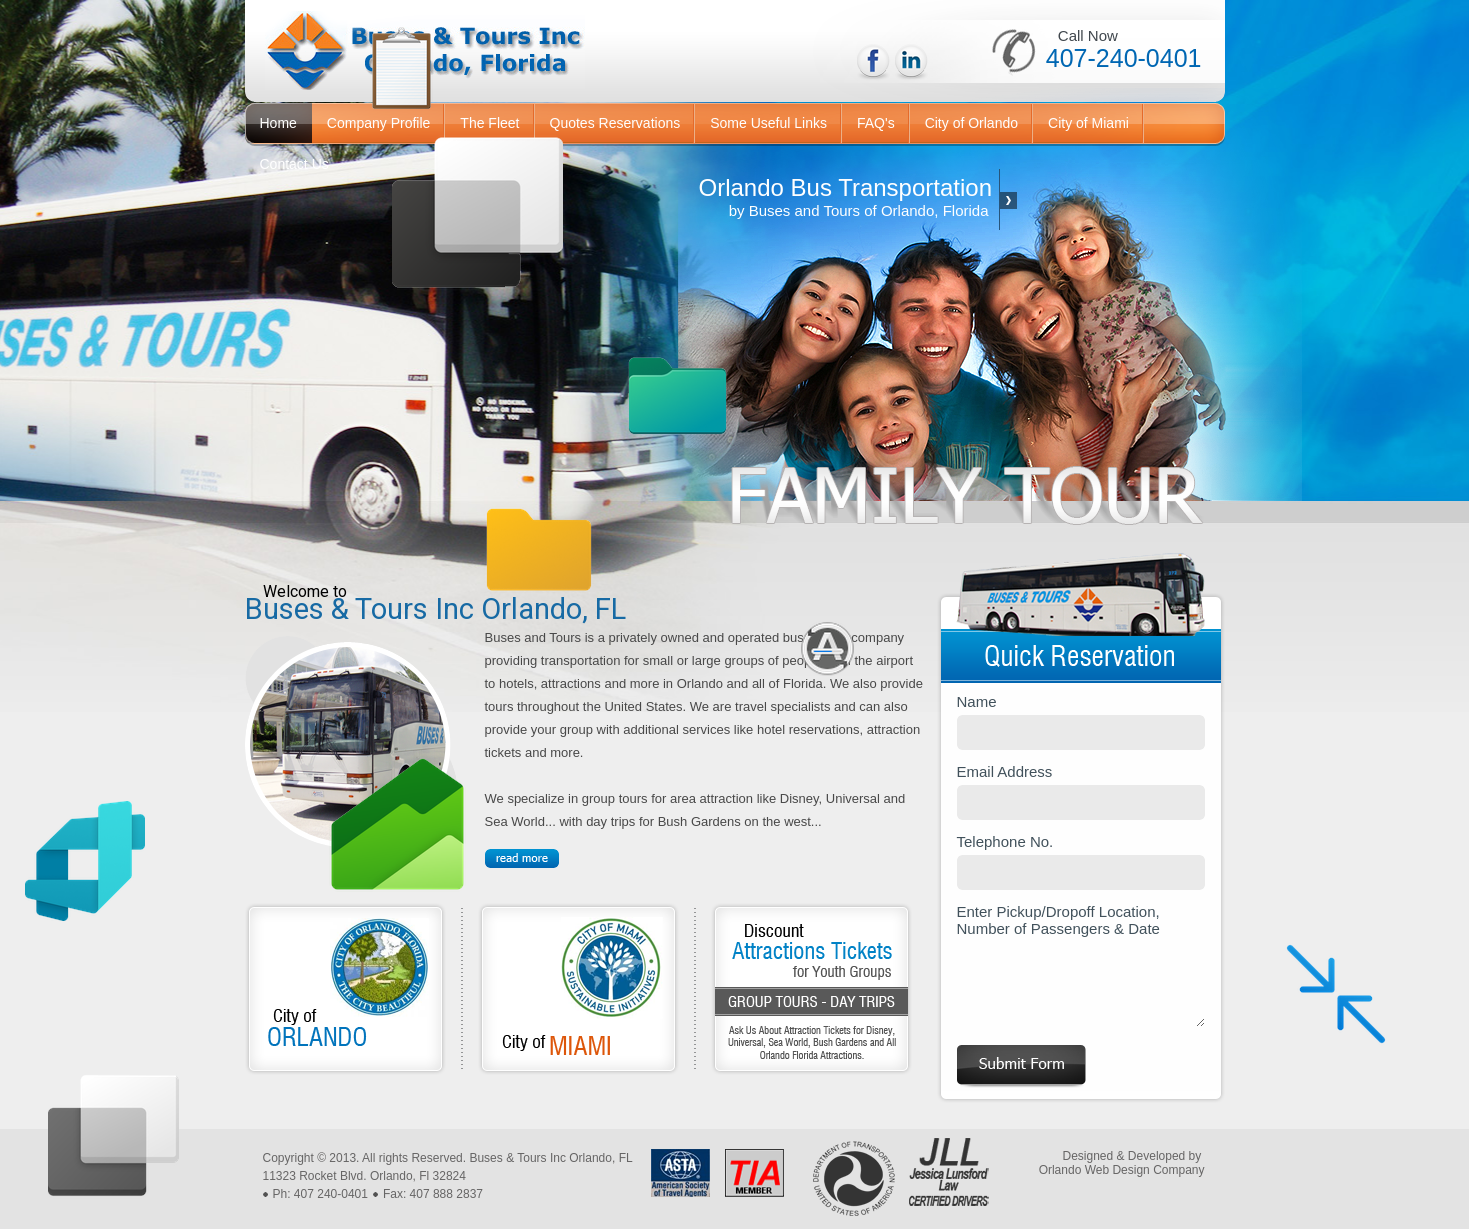 Image resolution: width=1469 pixels, height=1229 pixels. I want to click on open the green folder, so click(677, 398).